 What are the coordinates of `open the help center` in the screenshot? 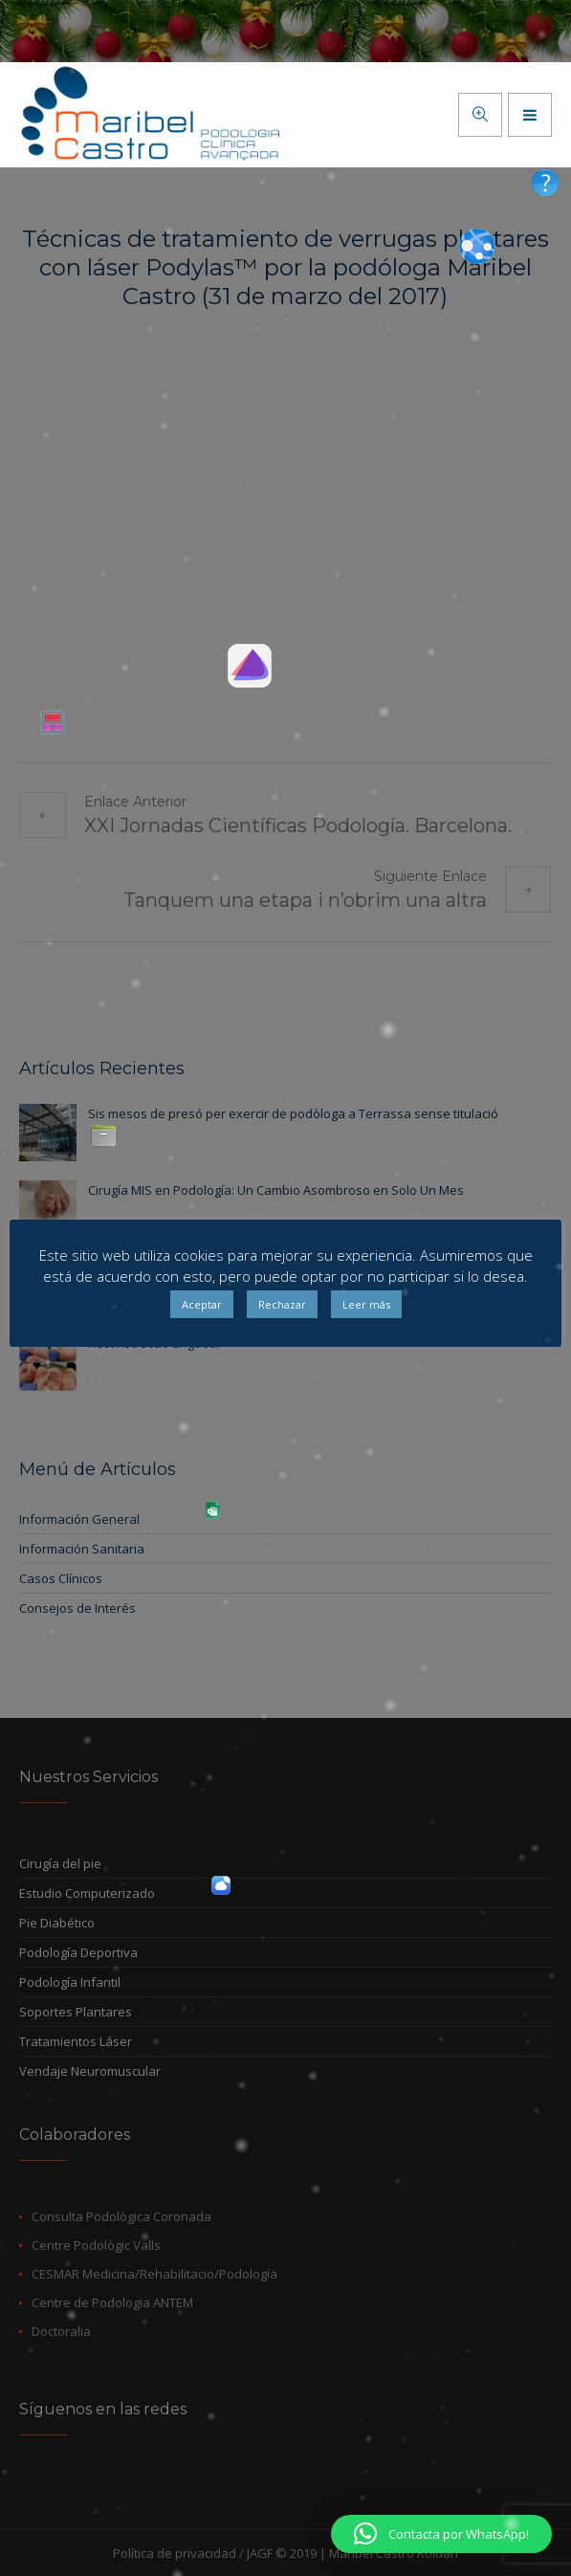 It's located at (545, 183).